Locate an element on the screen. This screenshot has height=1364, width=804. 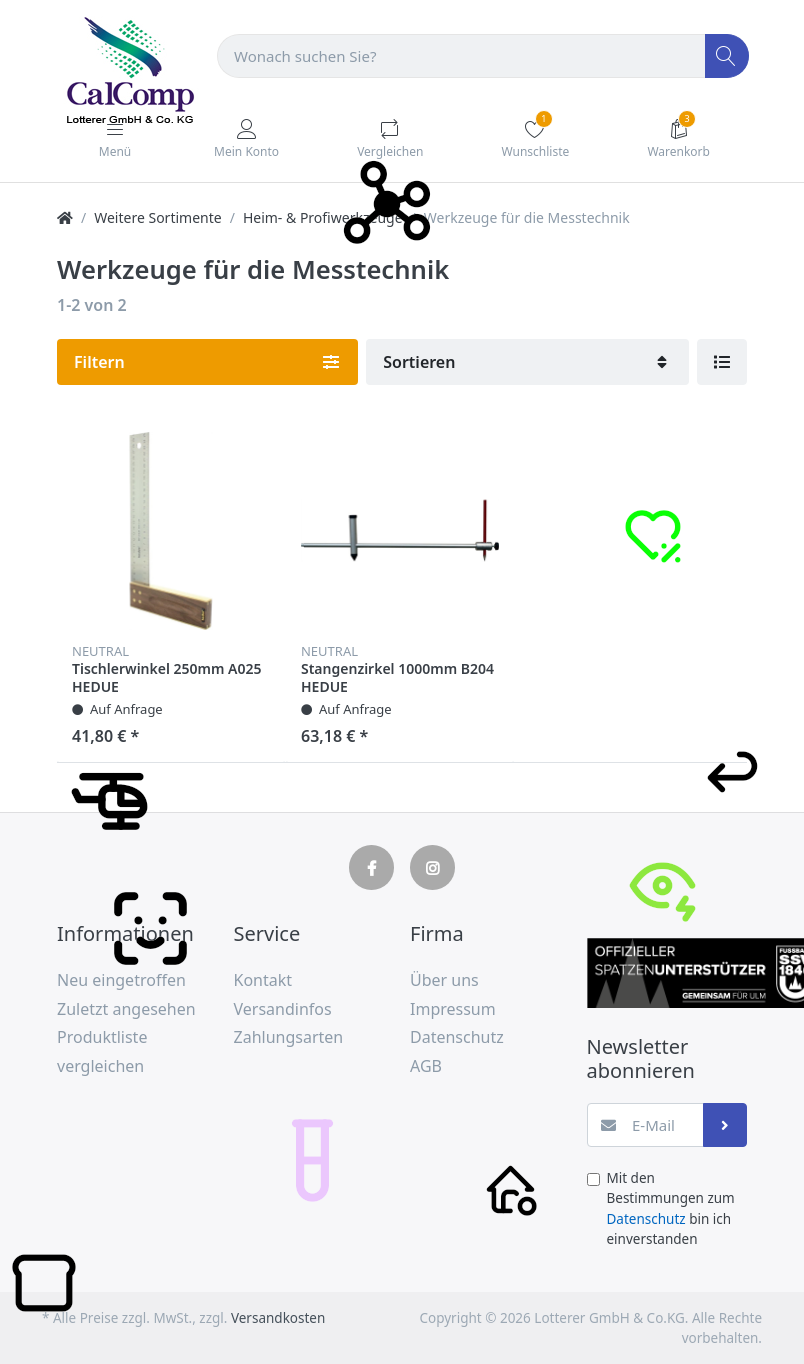
browse bakery or bread products is located at coordinates (44, 1283).